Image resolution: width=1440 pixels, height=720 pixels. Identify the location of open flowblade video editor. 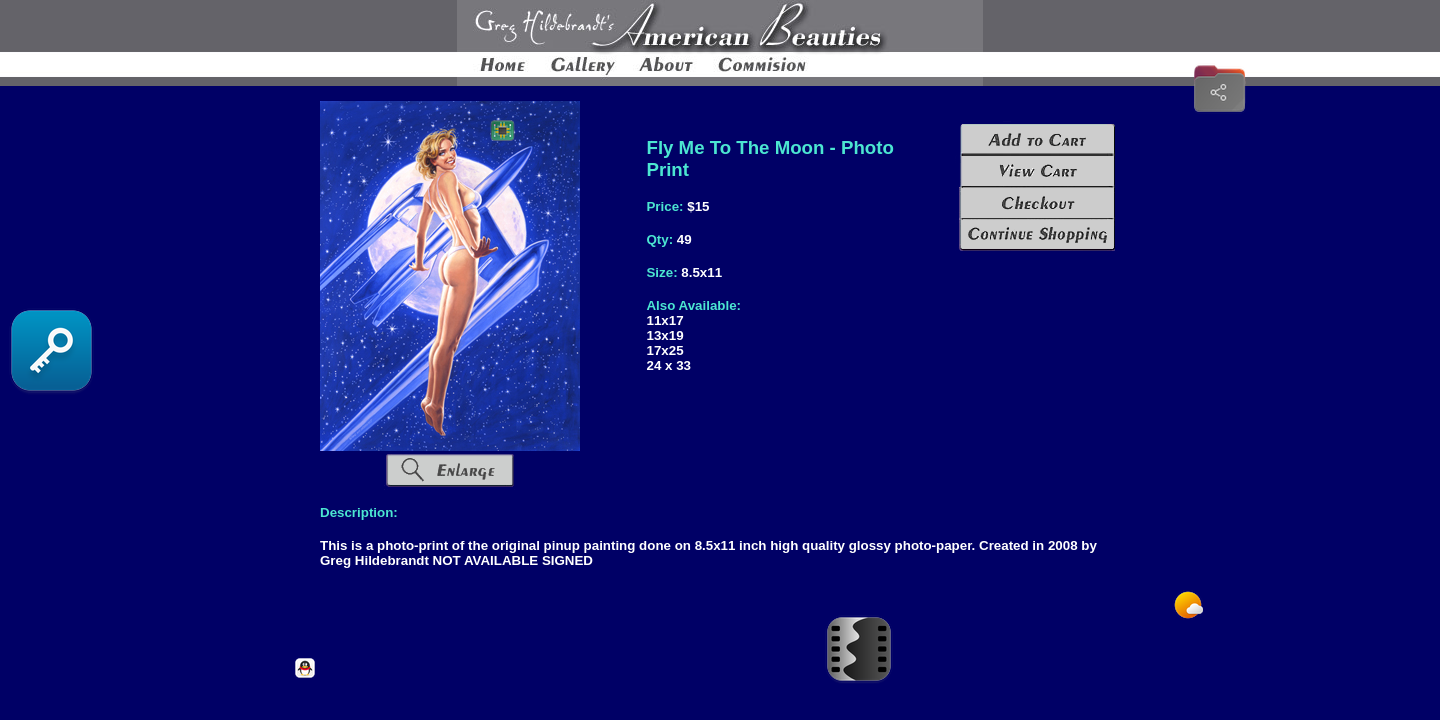
(859, 649).